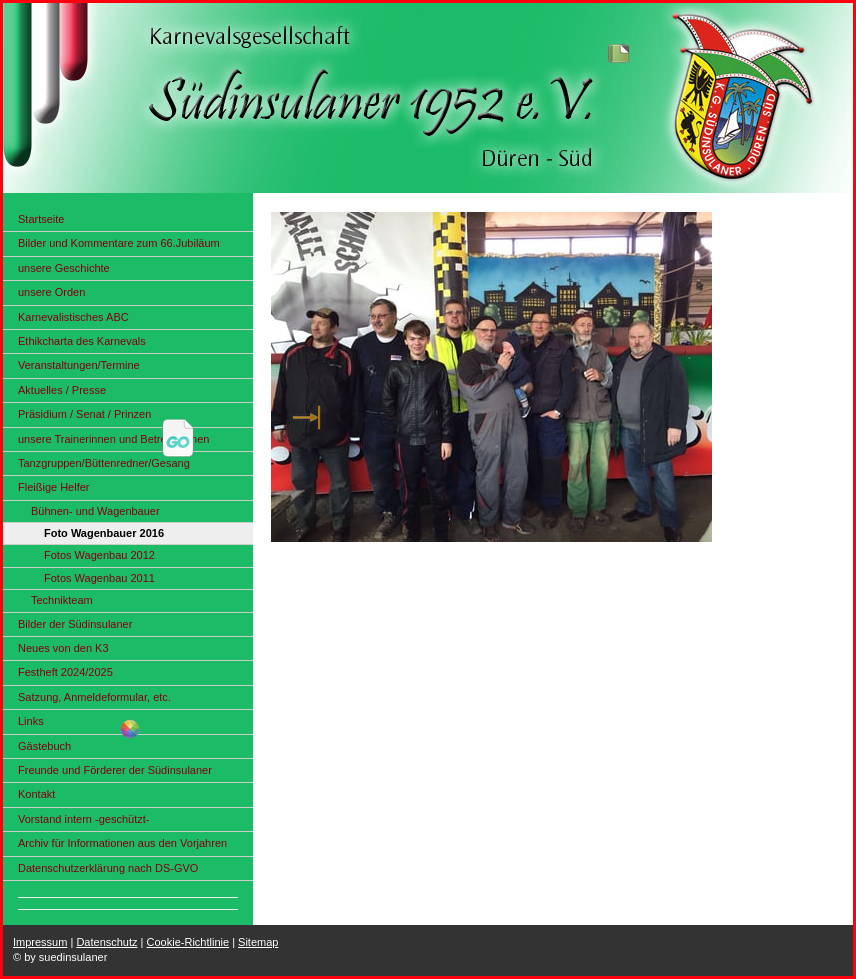  I want to click on change desktop wallpaper settings, so click(618, 53).